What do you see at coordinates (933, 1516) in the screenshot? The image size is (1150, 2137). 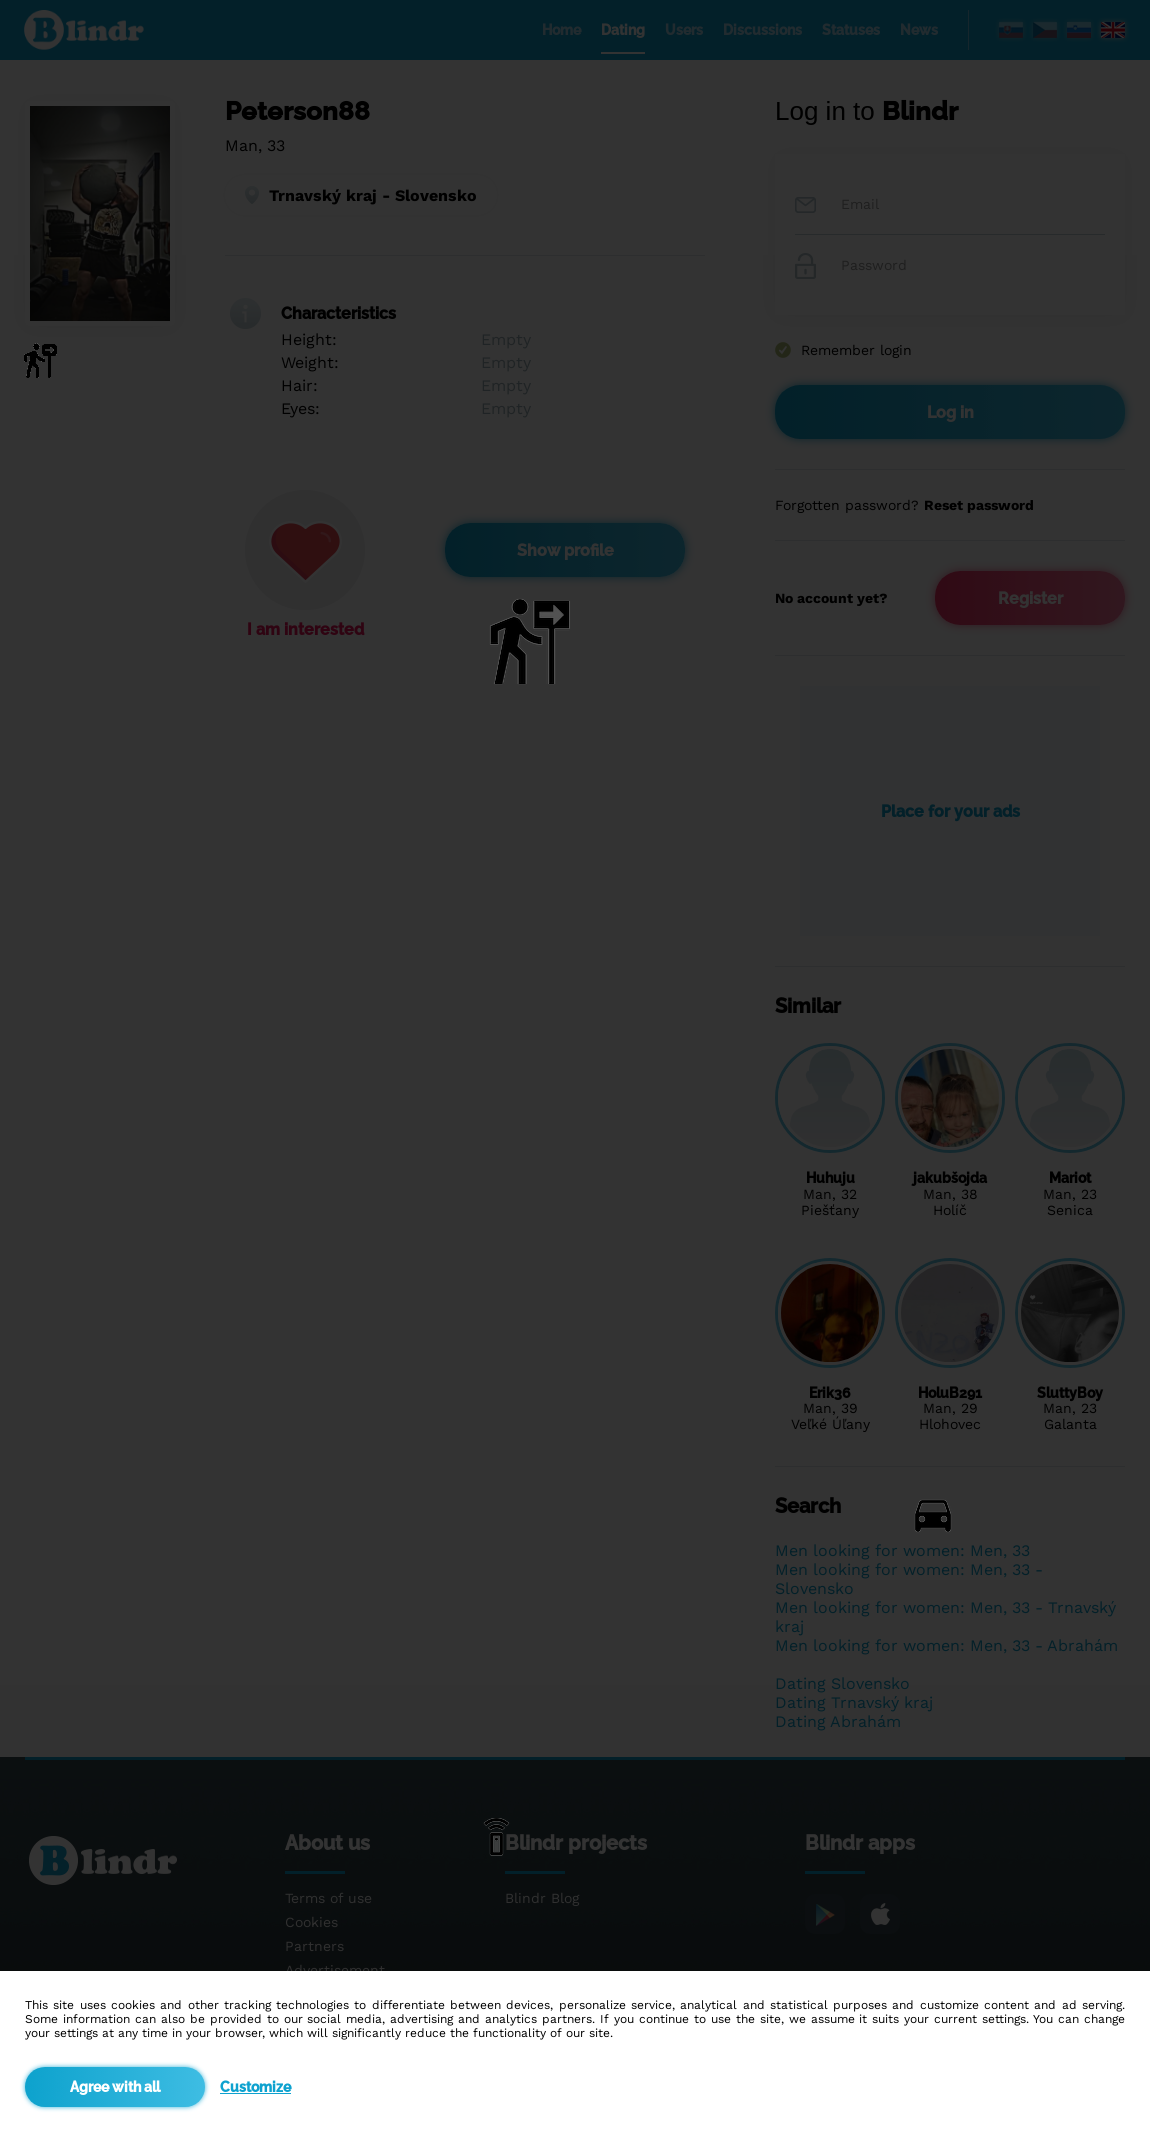 I see `time to leave notification for upcoming trip` at bounding box center [933, 1516].